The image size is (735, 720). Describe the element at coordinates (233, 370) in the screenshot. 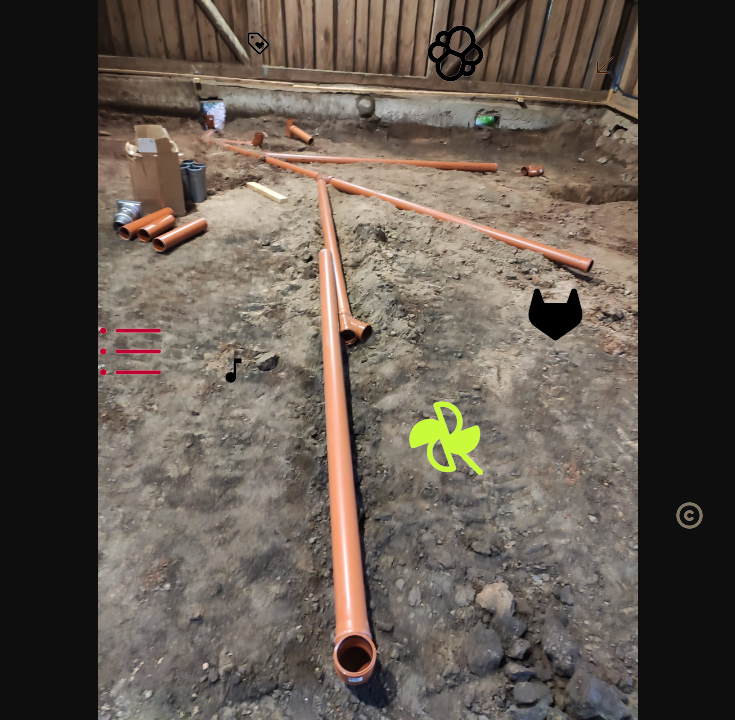

I see `access music or audio player` at that location.